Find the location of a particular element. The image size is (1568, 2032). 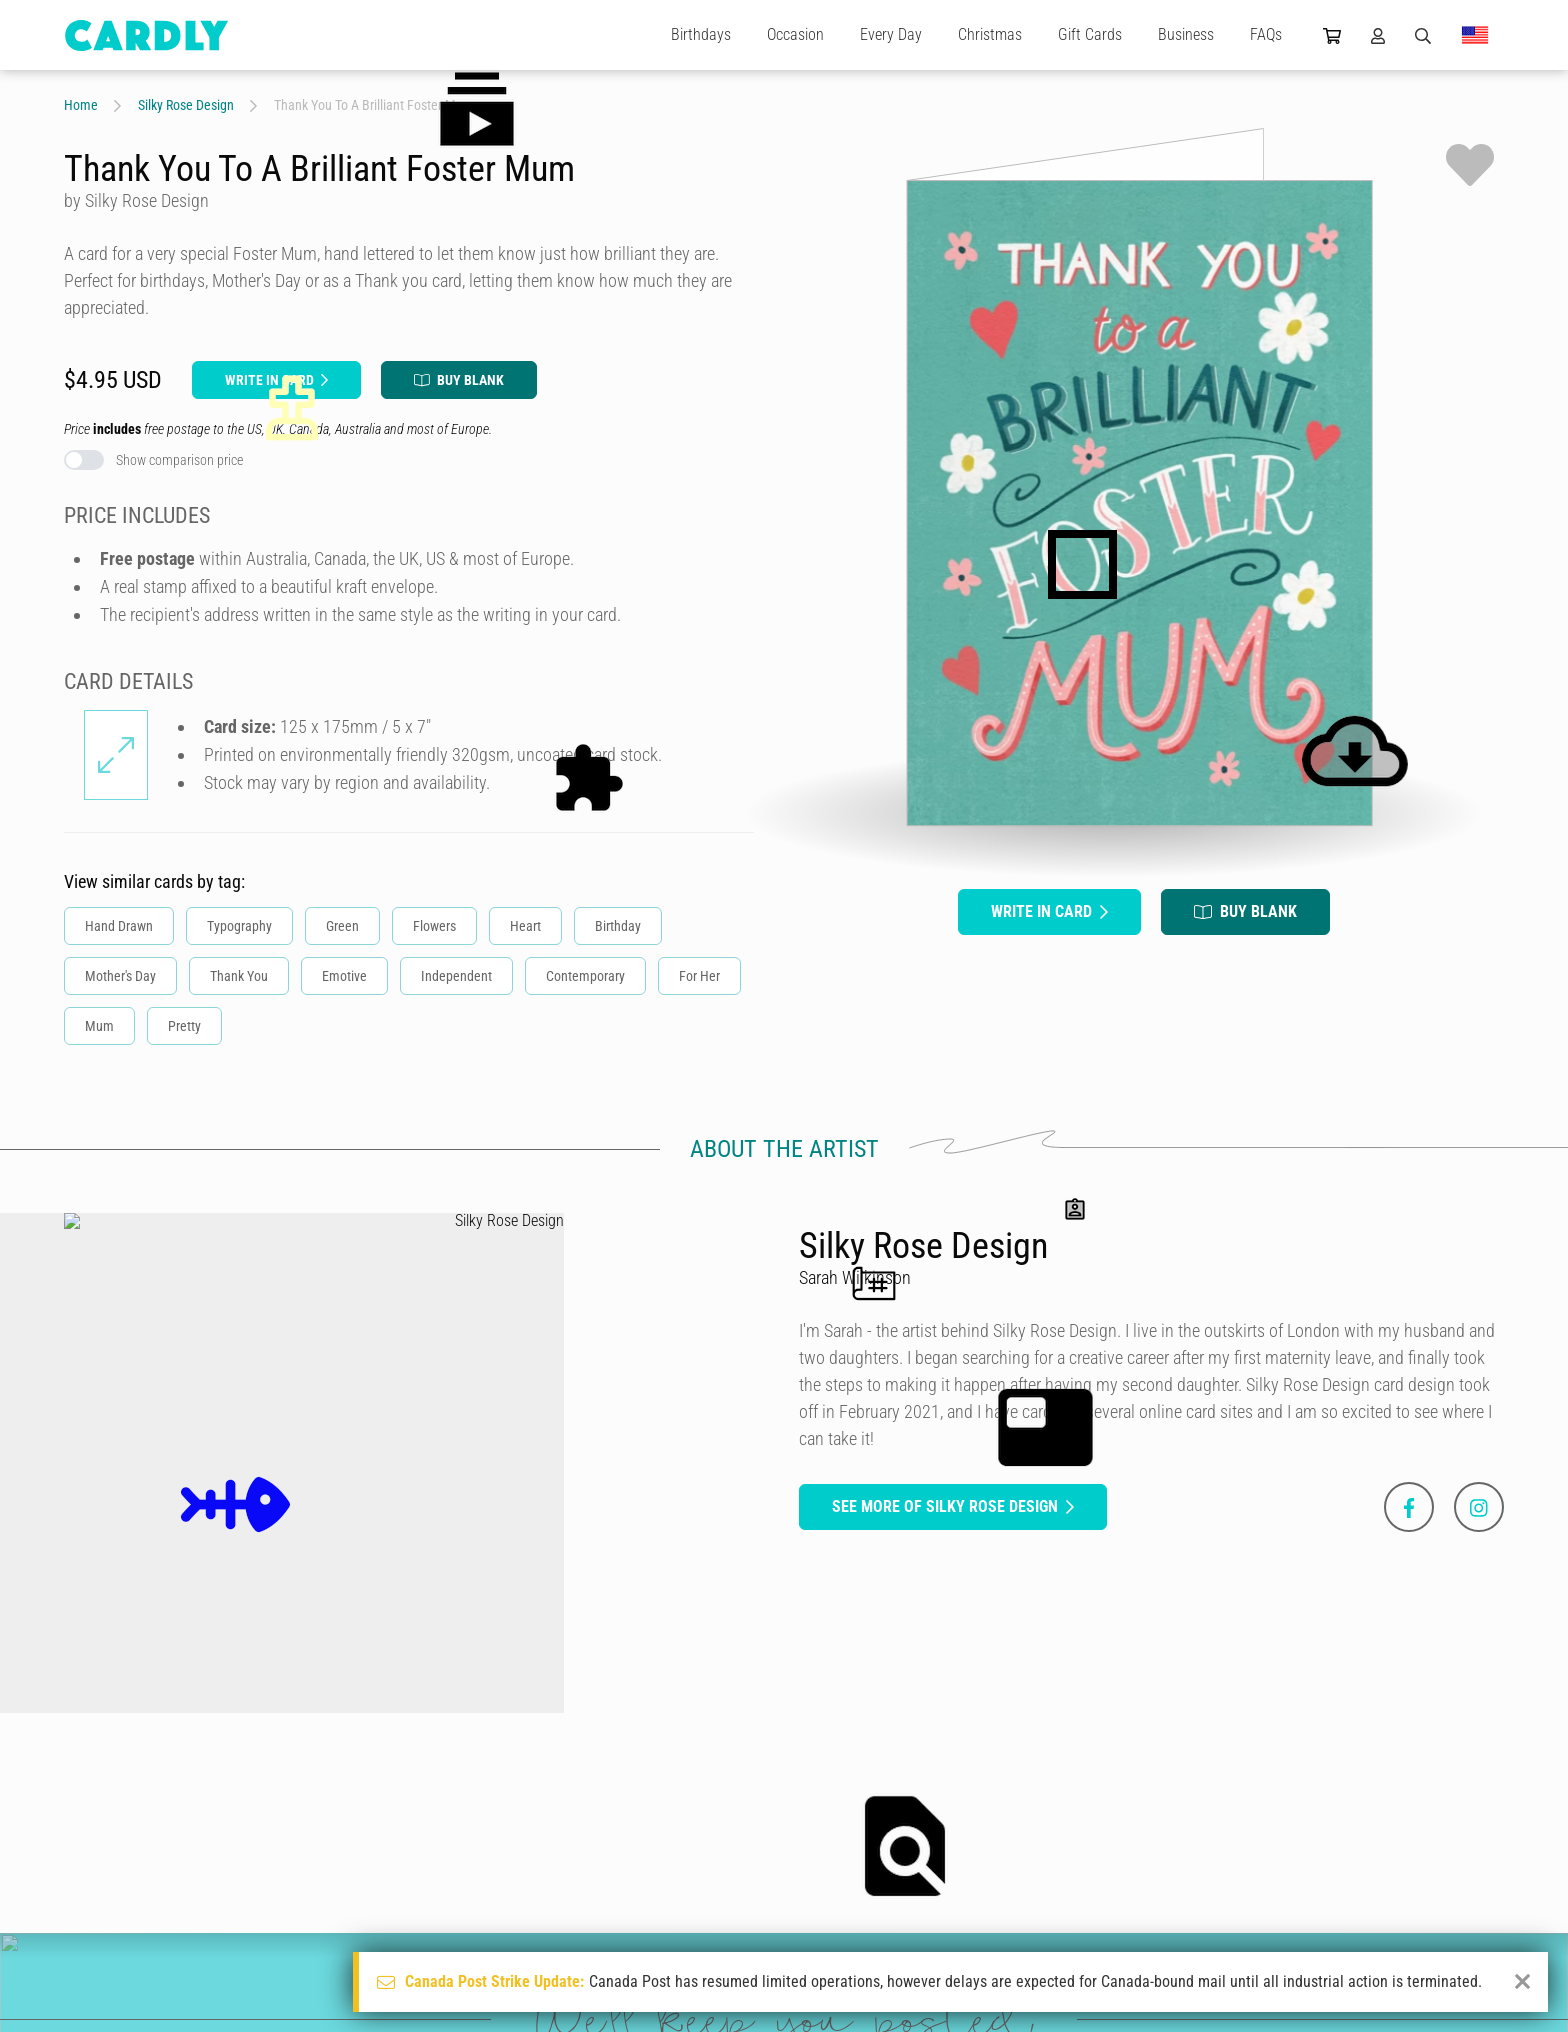

download file from cloud storage is located at coordinates (1355, 751).